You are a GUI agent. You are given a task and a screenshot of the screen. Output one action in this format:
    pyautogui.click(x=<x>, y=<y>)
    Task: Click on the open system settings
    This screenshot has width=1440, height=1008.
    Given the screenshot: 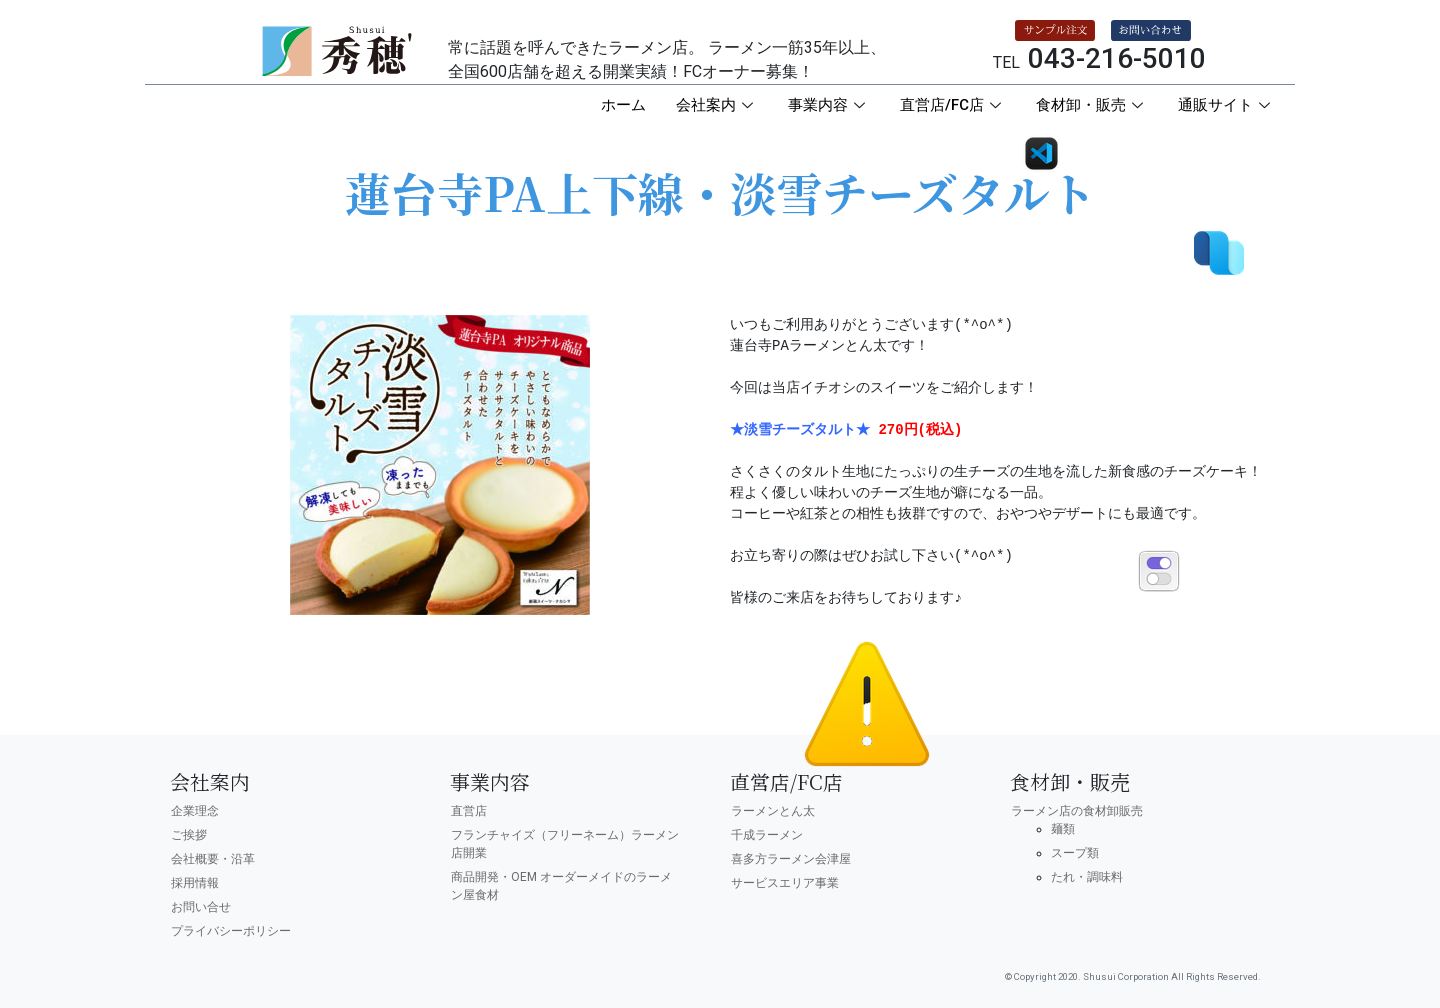 What is the action you would take?
    pyautogui.click(x=1159, y=571)
    